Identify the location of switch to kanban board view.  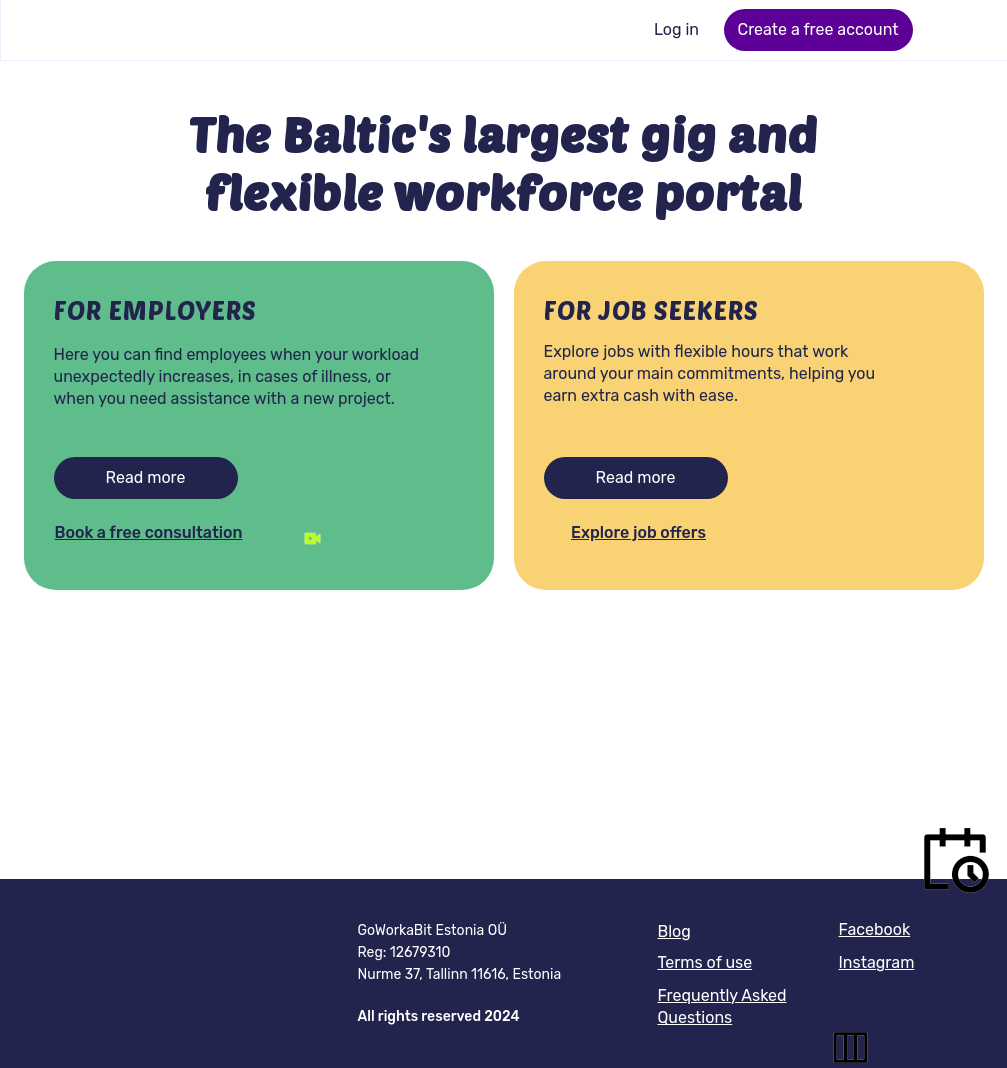
(850, 1047).